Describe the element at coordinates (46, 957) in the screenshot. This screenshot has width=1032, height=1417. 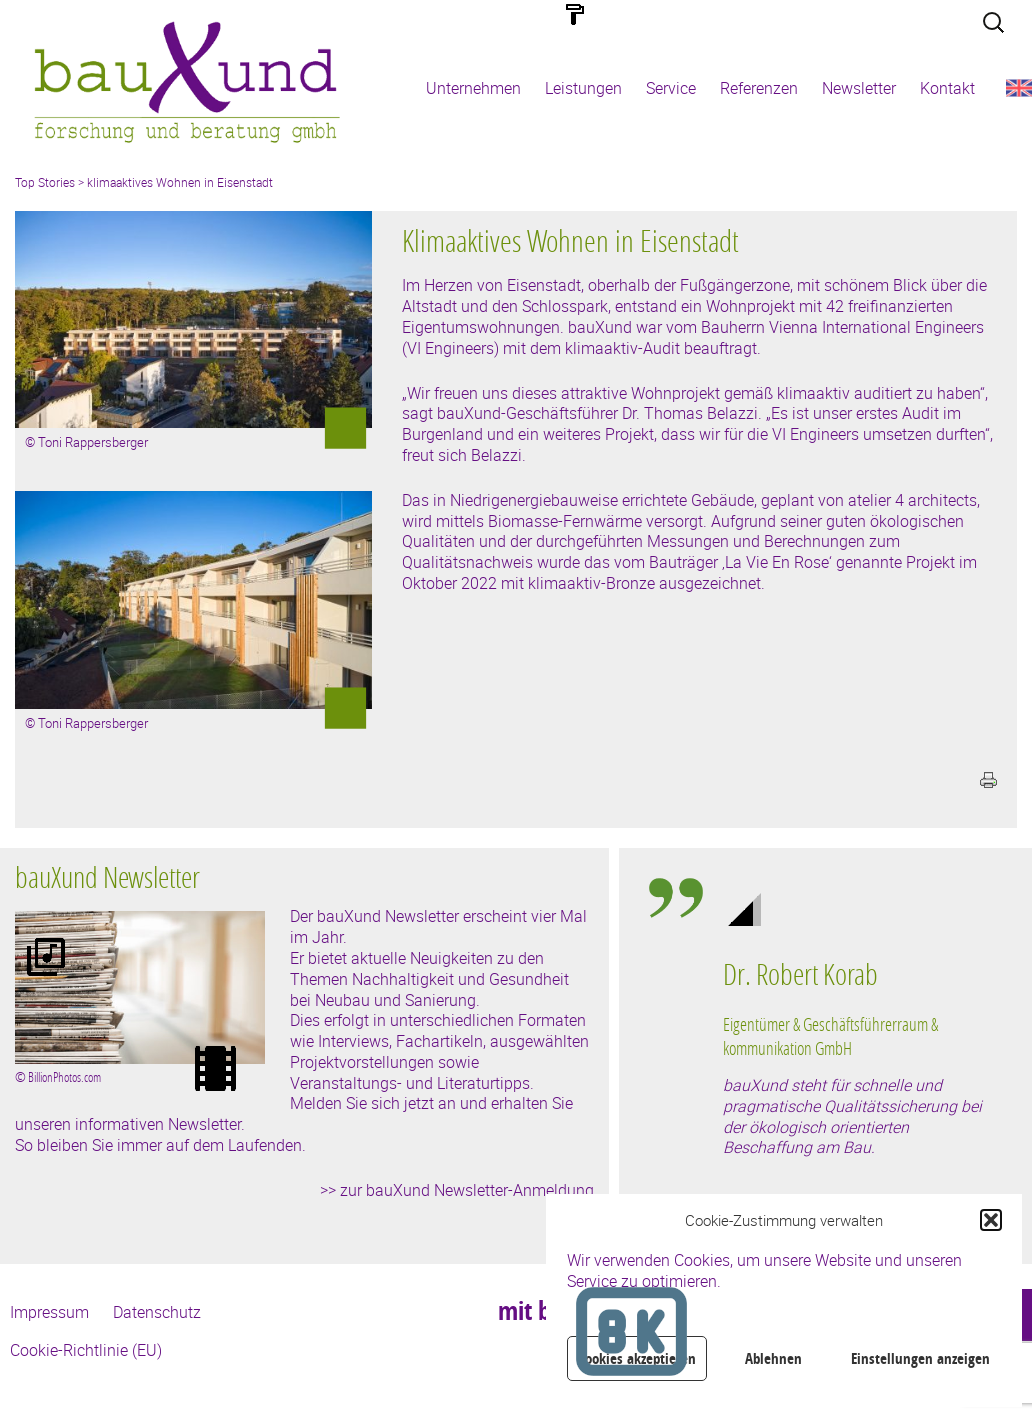
I see `access your music library` at that location.